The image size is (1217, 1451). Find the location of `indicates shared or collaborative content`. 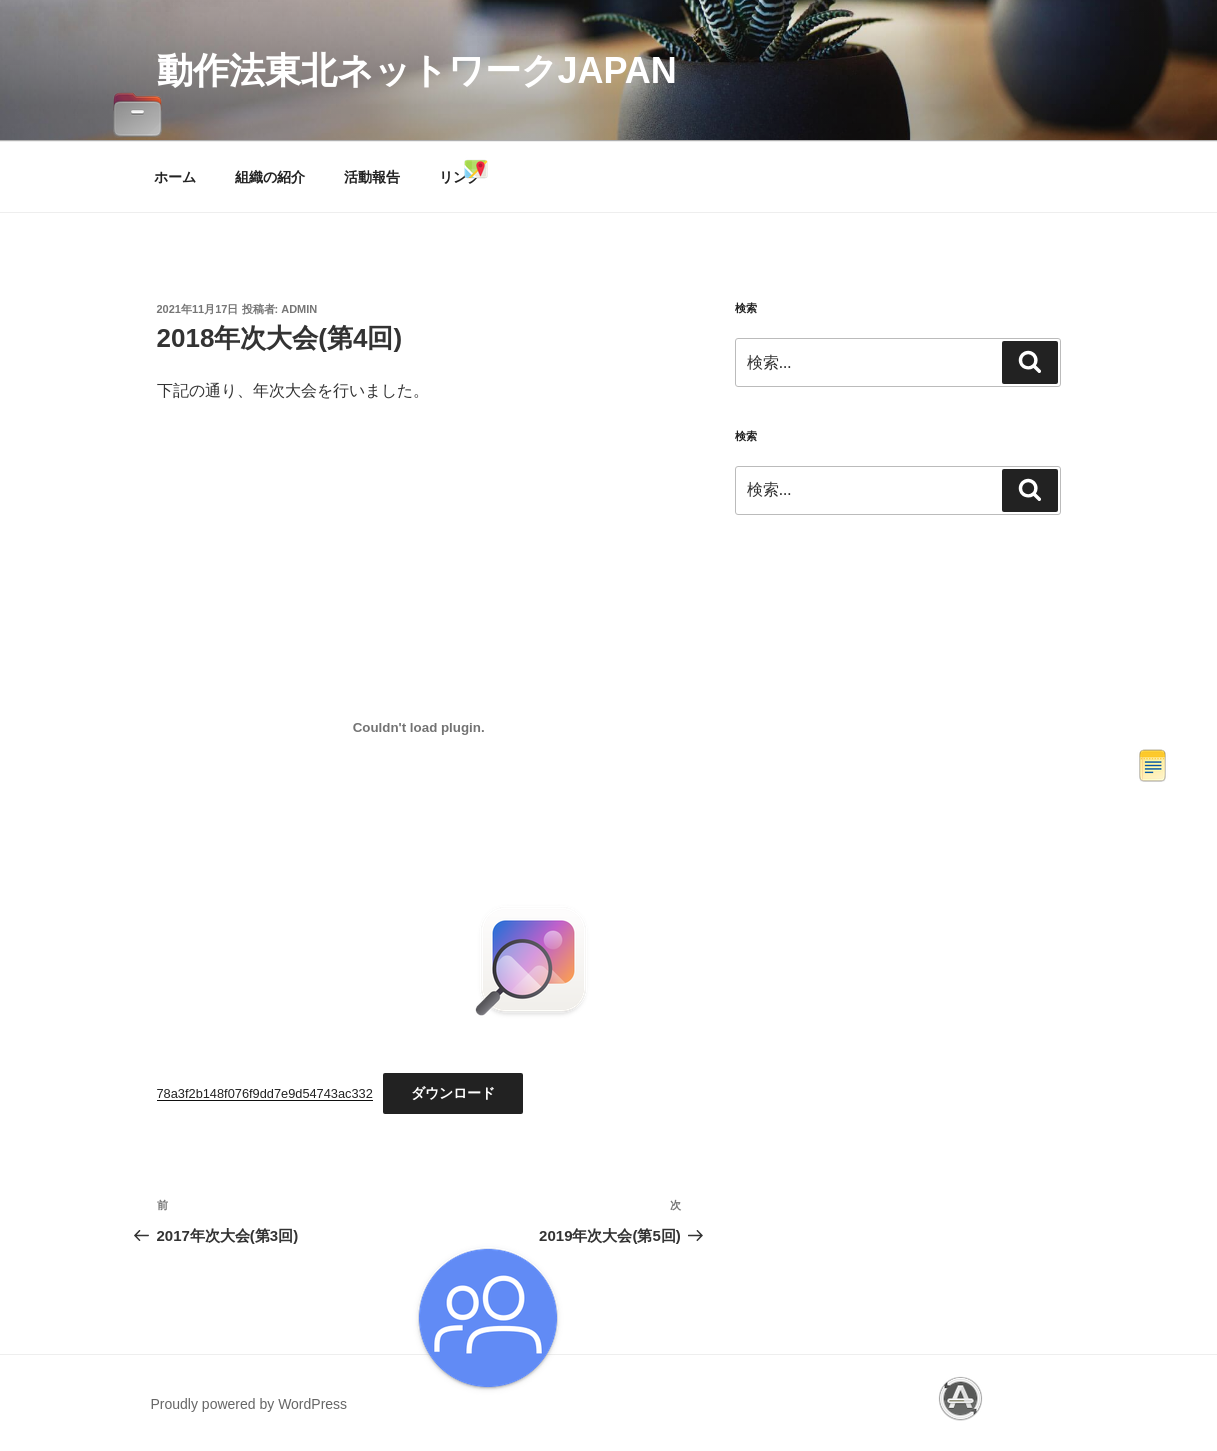

indicates shared or collaborative content is located at coordinates (488, 1318).